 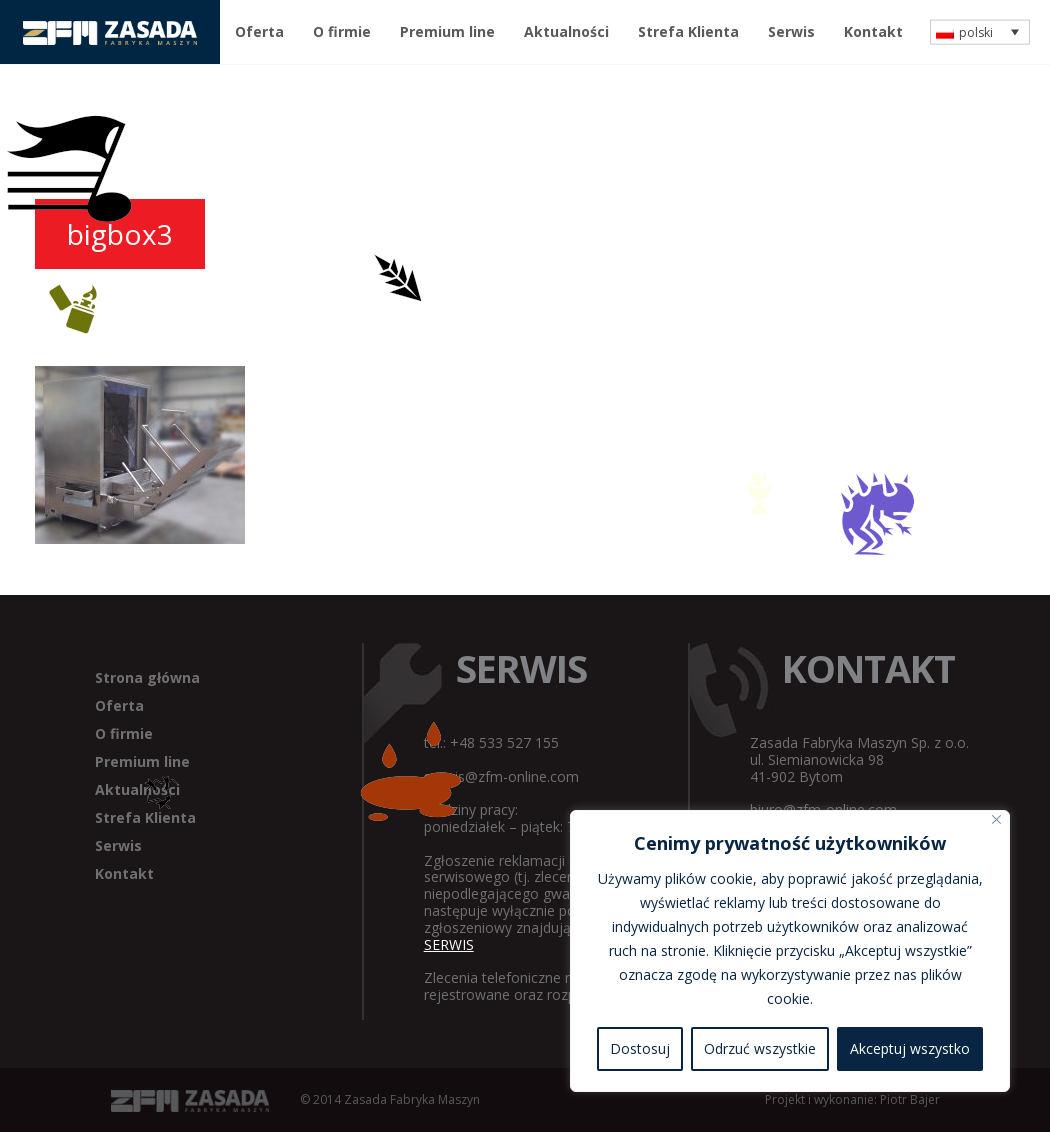 I want to click on ignite or activate a fire-related feature, so click(x=73, y=309).